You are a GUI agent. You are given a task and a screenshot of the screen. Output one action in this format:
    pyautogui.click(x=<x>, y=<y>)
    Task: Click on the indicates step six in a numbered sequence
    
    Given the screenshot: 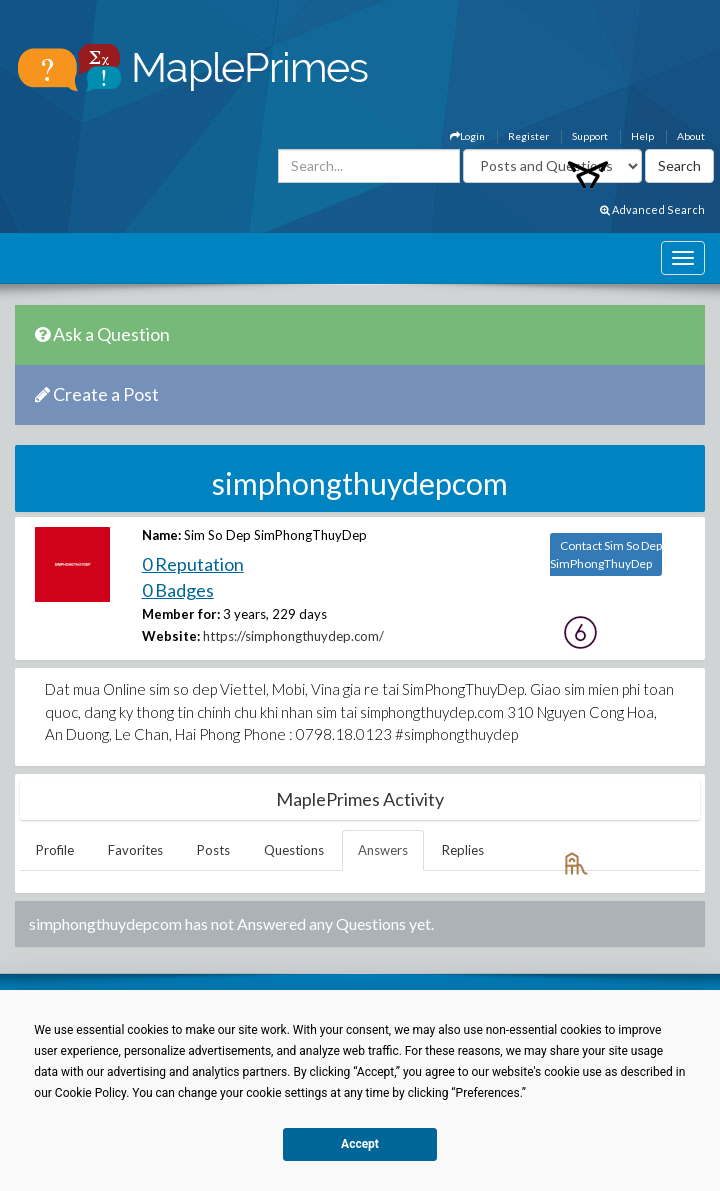 What is the action you would take?
    pyautogui.click(x=580, y=632)
    